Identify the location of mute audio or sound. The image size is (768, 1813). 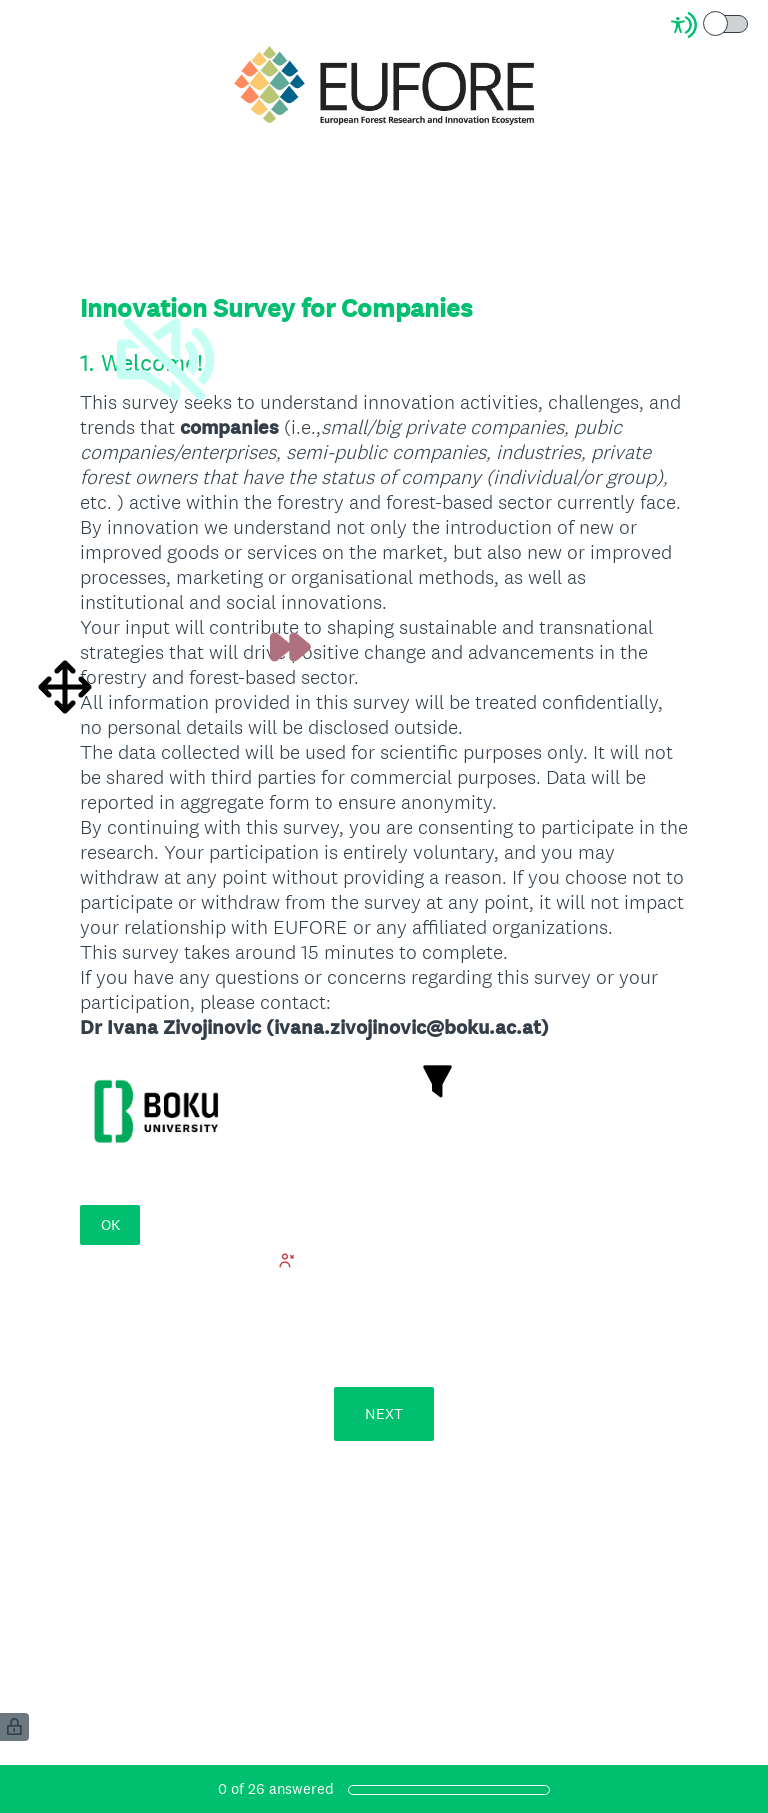
(164, 359).